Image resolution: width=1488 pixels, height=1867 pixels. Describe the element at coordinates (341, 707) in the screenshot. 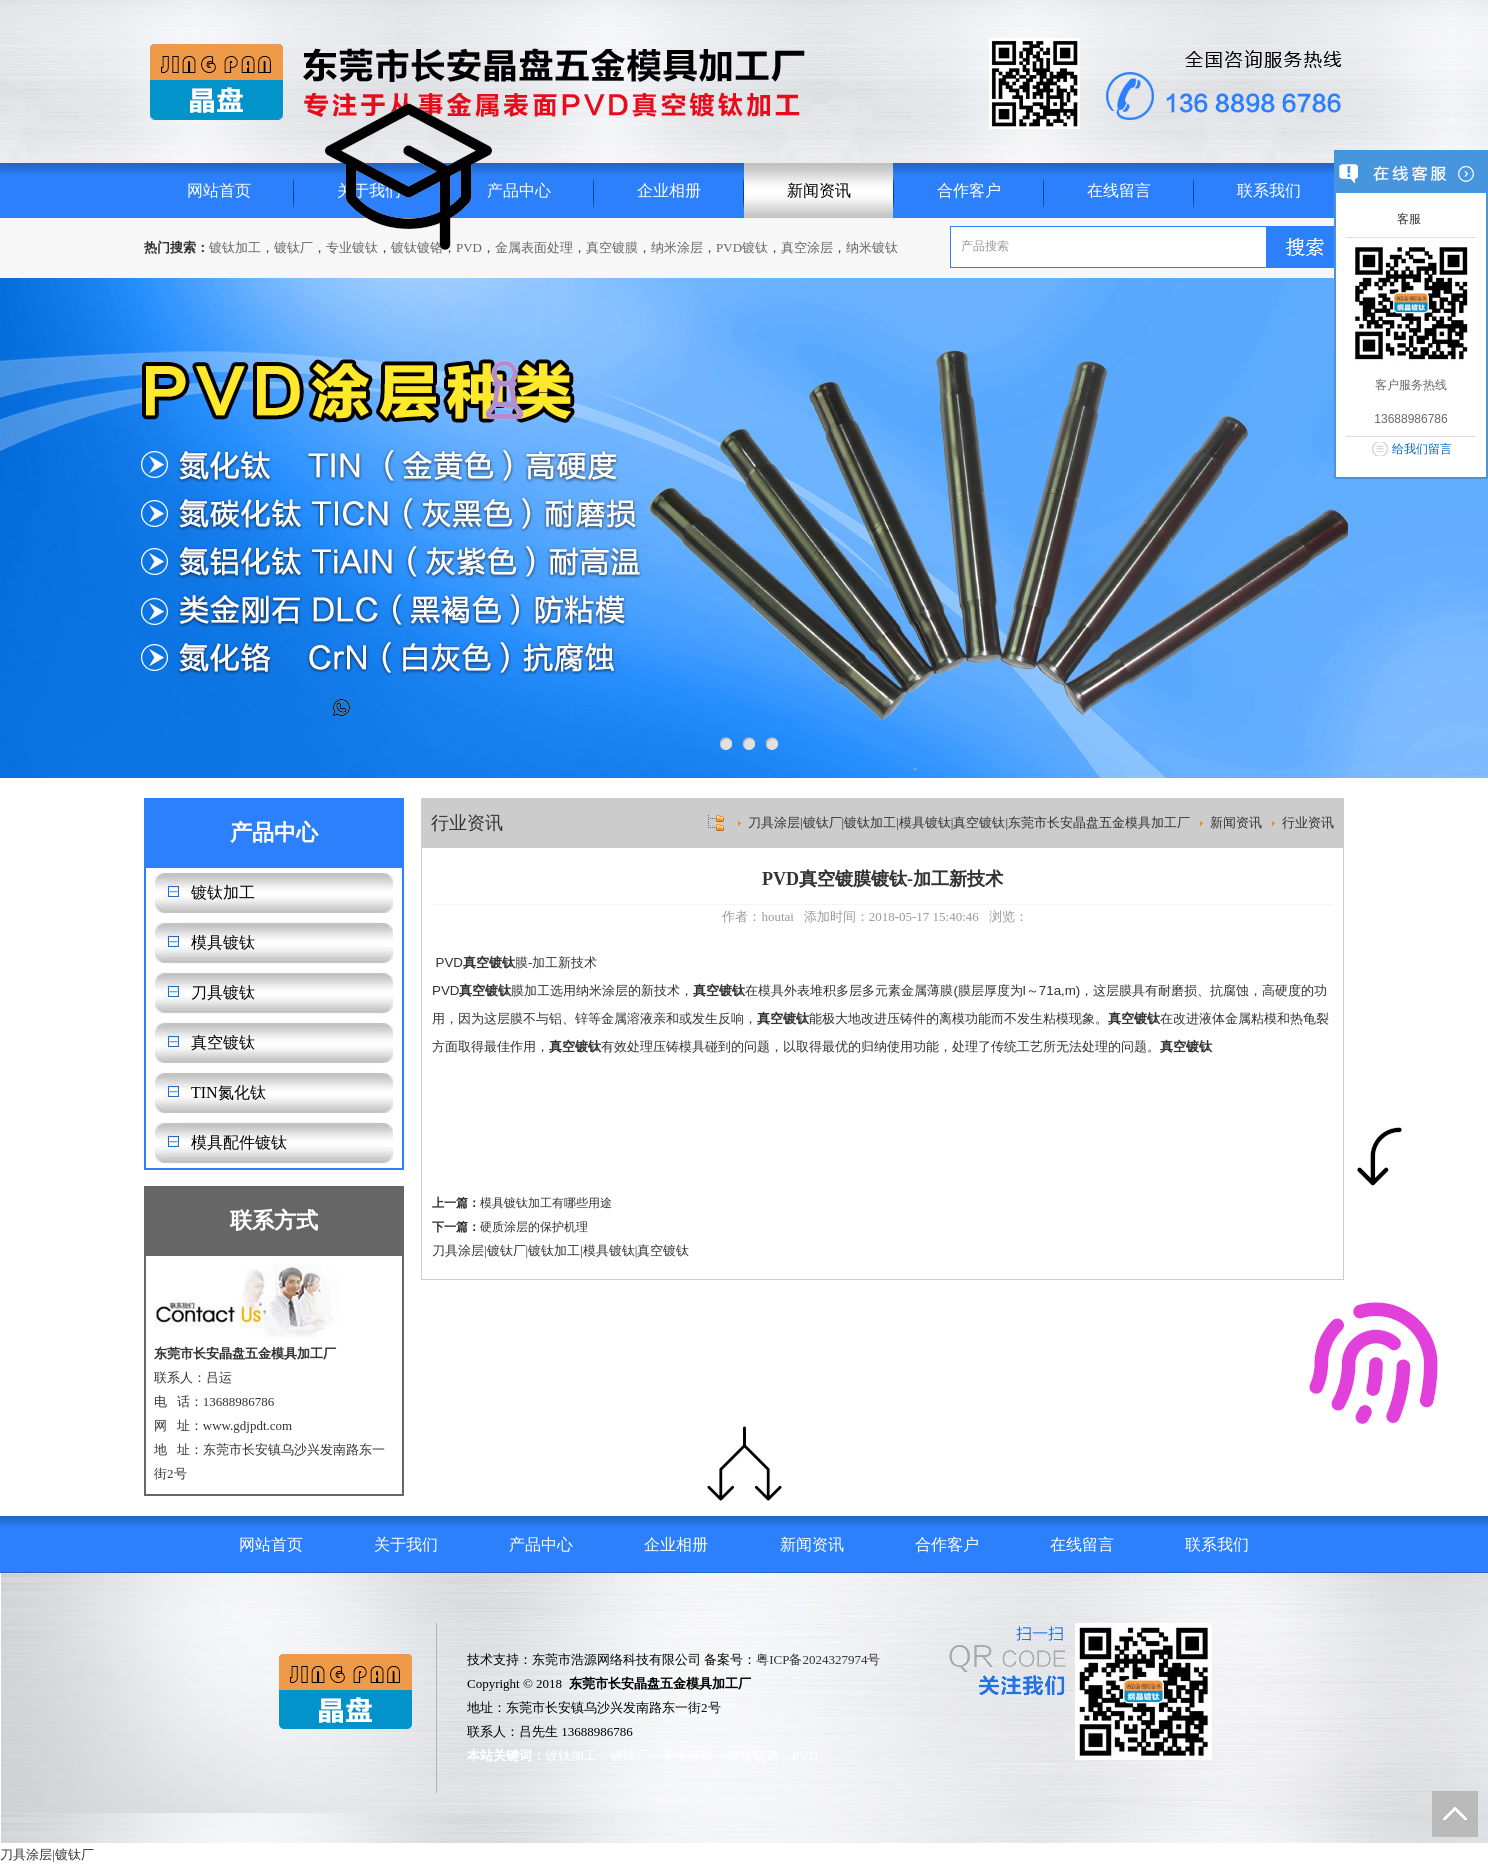

I see `open whatsapp messaging app` at that location.